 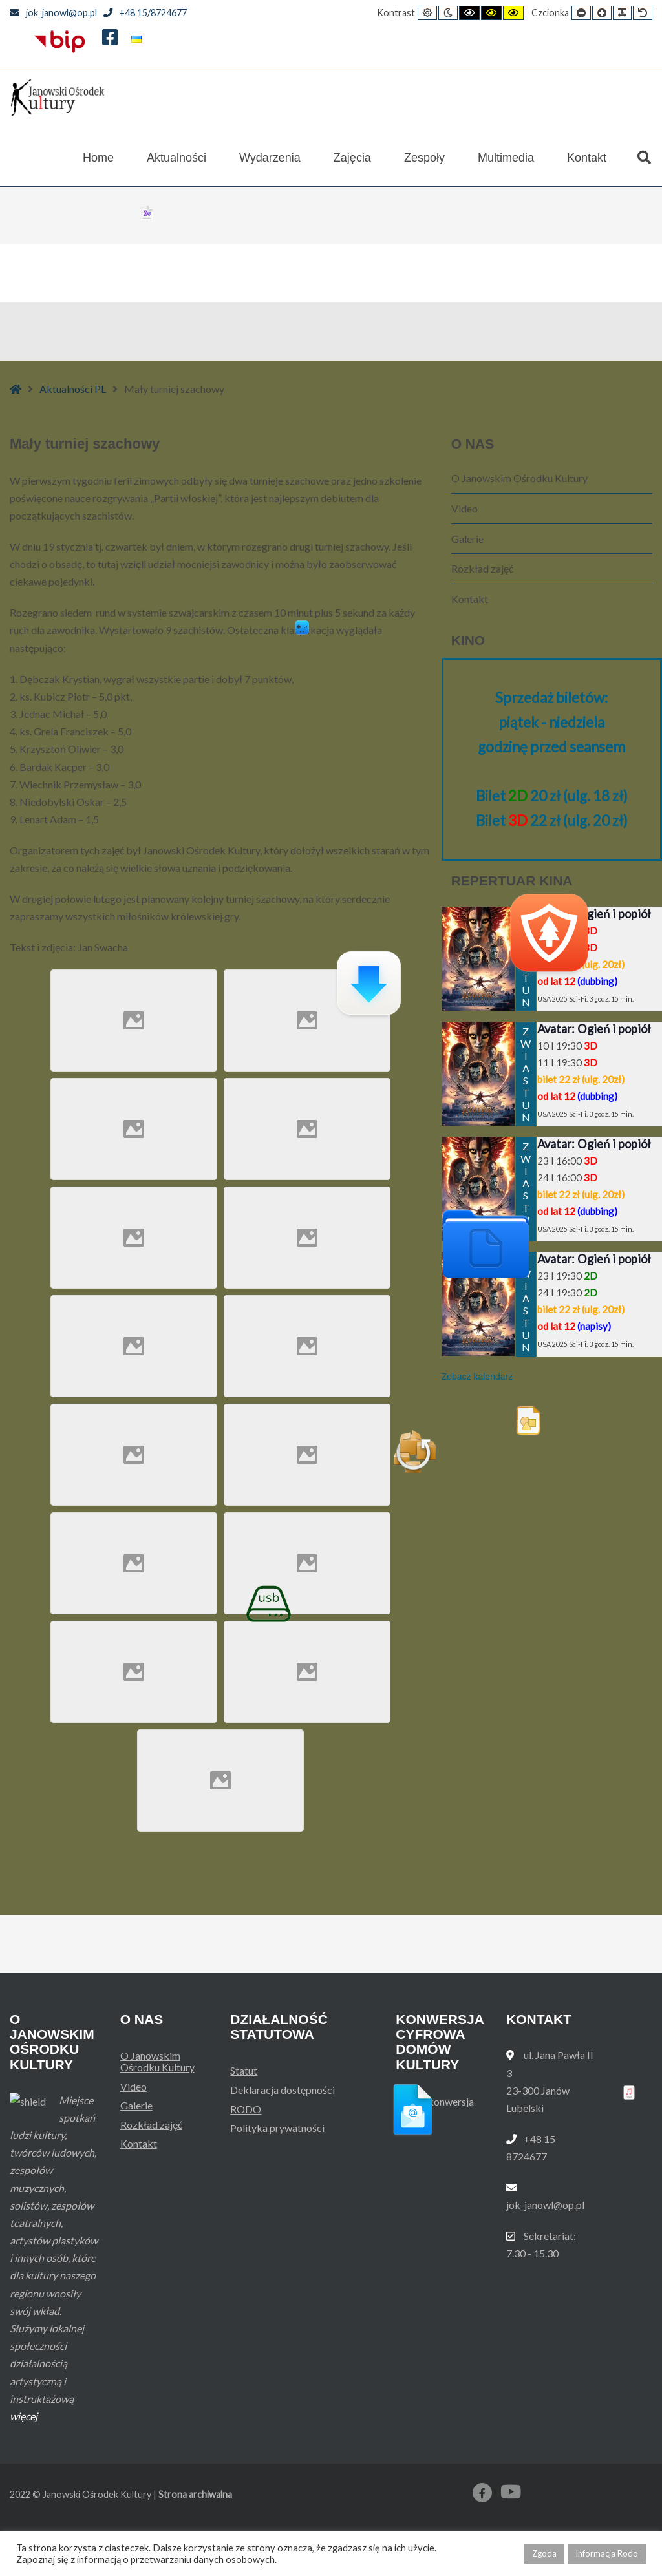 What do you see at coordinates (528, 1420) in the screenshot?
I see `a libreoffice draw document file` at bounding box center [528, 1420].